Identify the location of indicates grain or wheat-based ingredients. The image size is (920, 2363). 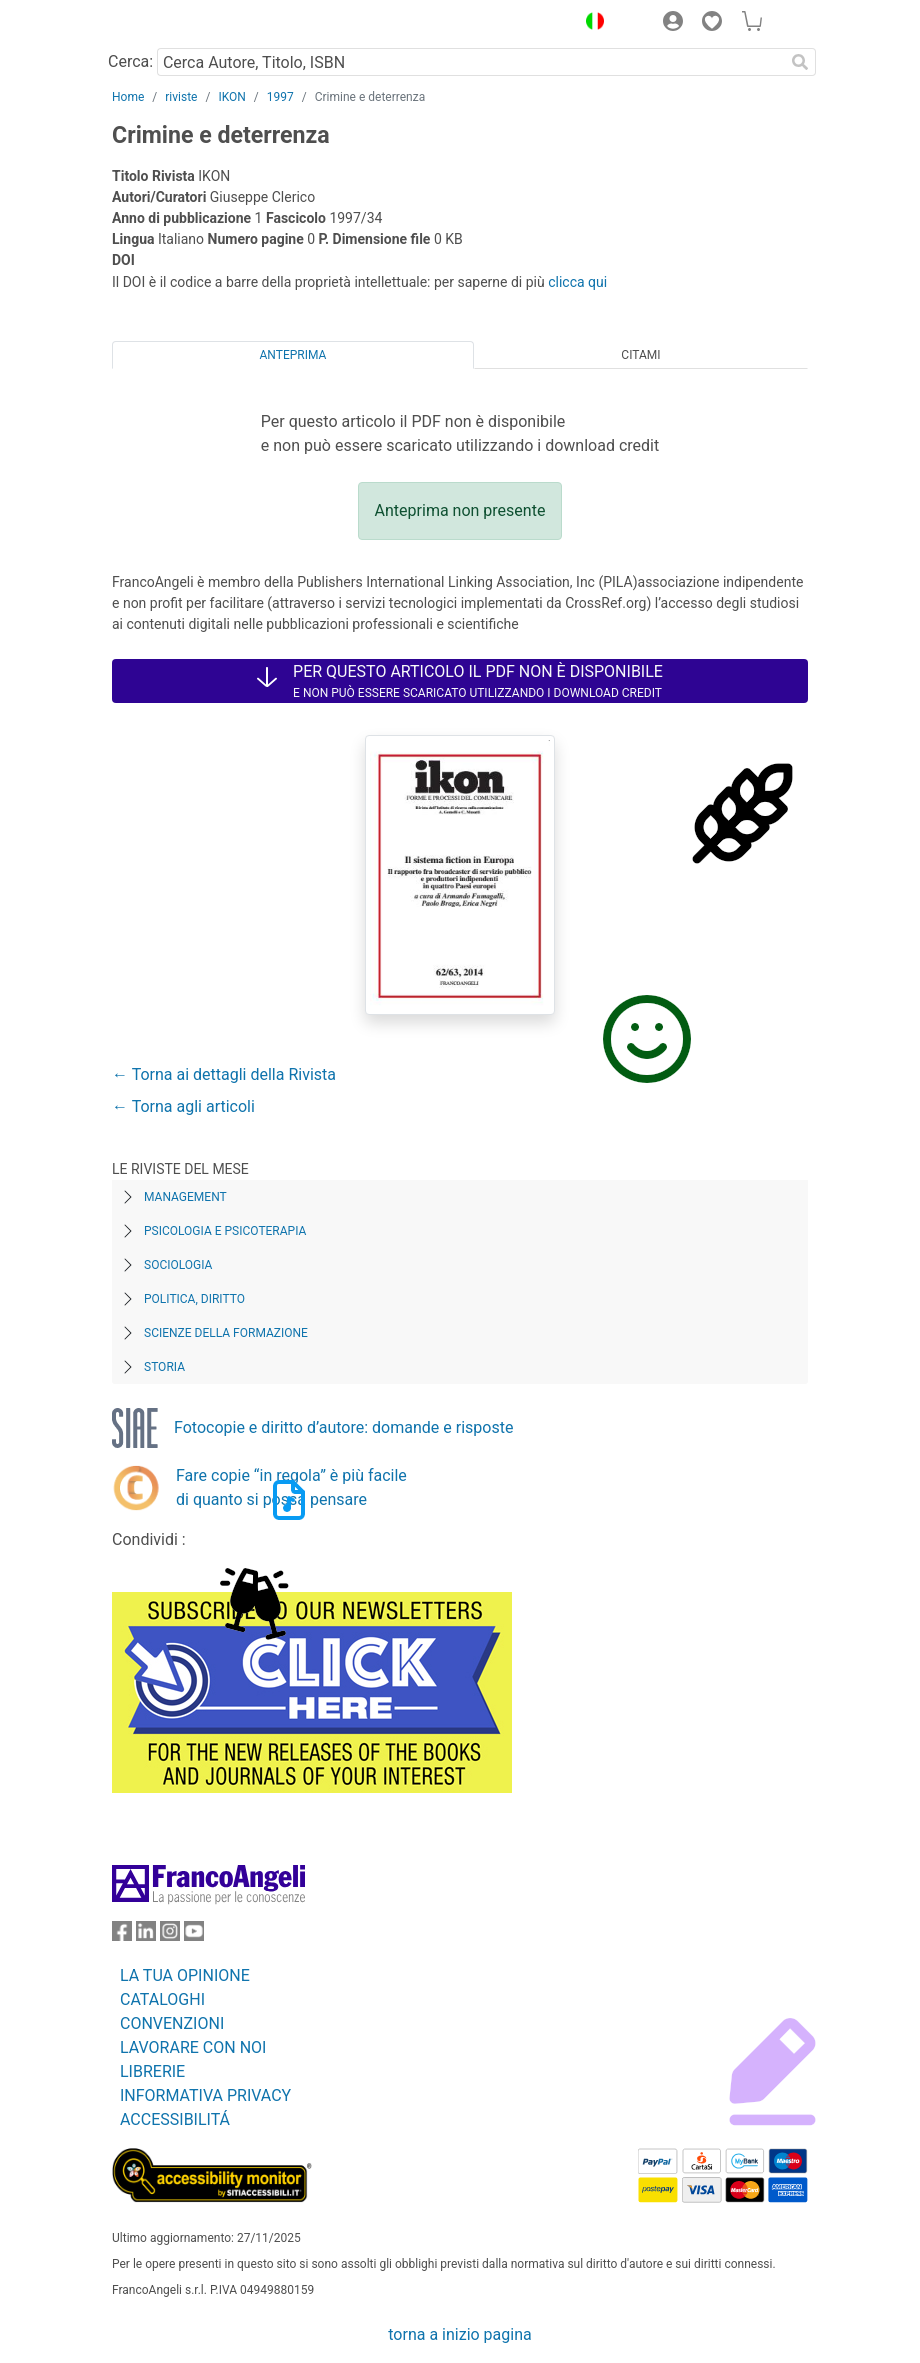
(742, 813).